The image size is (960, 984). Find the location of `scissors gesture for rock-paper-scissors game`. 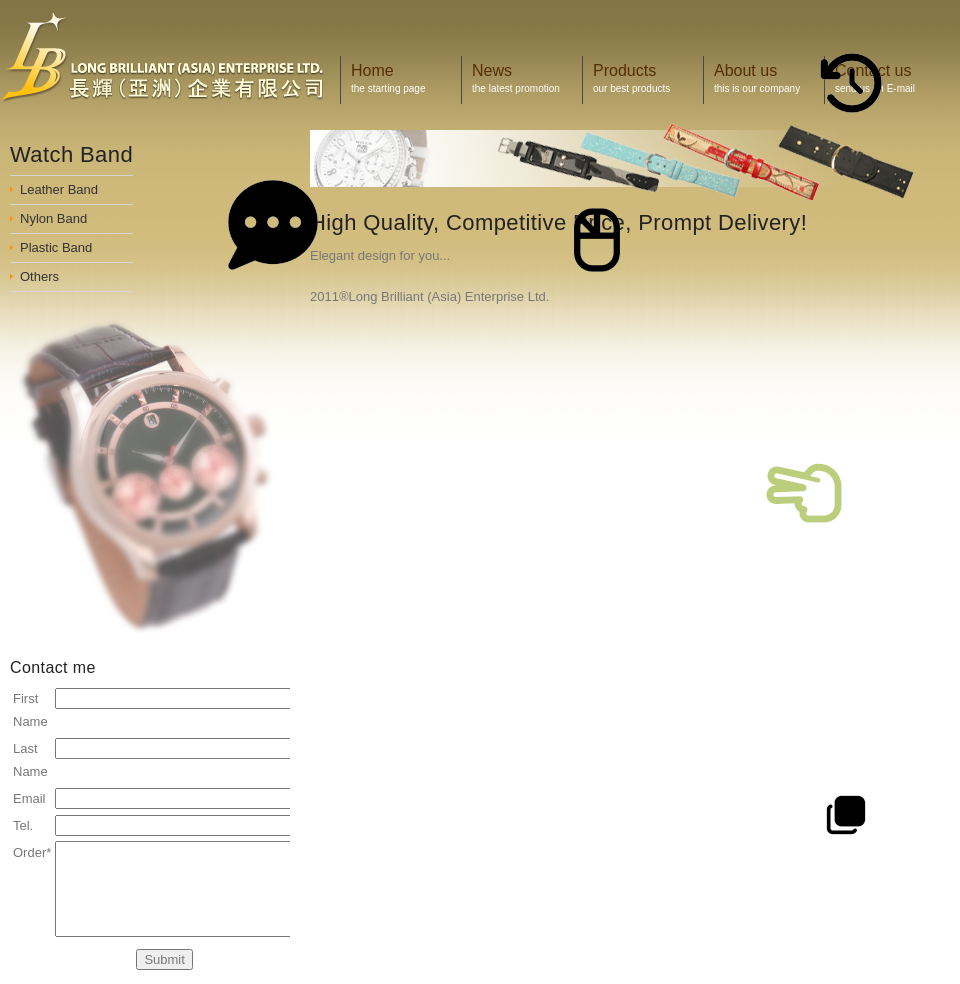

scissors gesture for rock-paper-scissors game is located at coordinates (804, 492).